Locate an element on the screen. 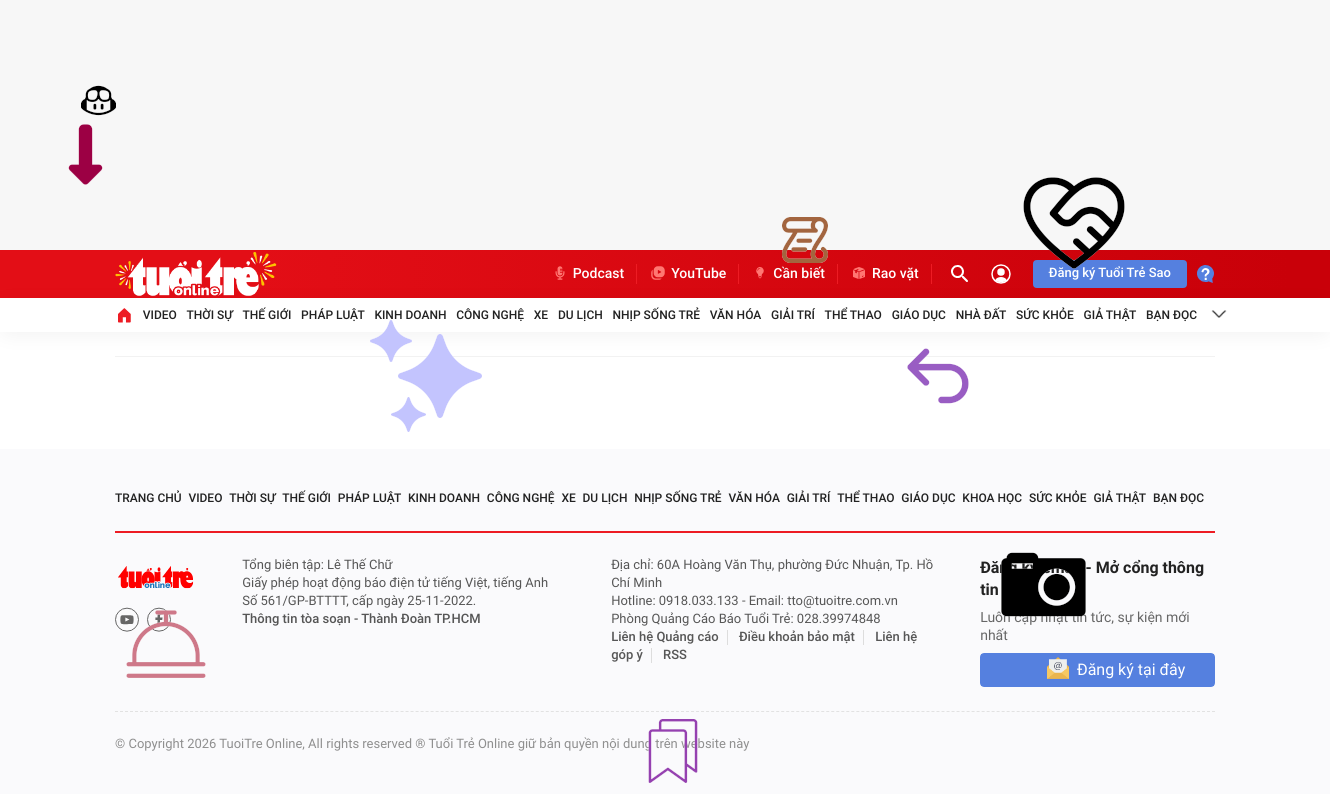 This screenshot has width=1330, height=794. indicates AI-generated or enhanced content is located at coordinates (426, 376).